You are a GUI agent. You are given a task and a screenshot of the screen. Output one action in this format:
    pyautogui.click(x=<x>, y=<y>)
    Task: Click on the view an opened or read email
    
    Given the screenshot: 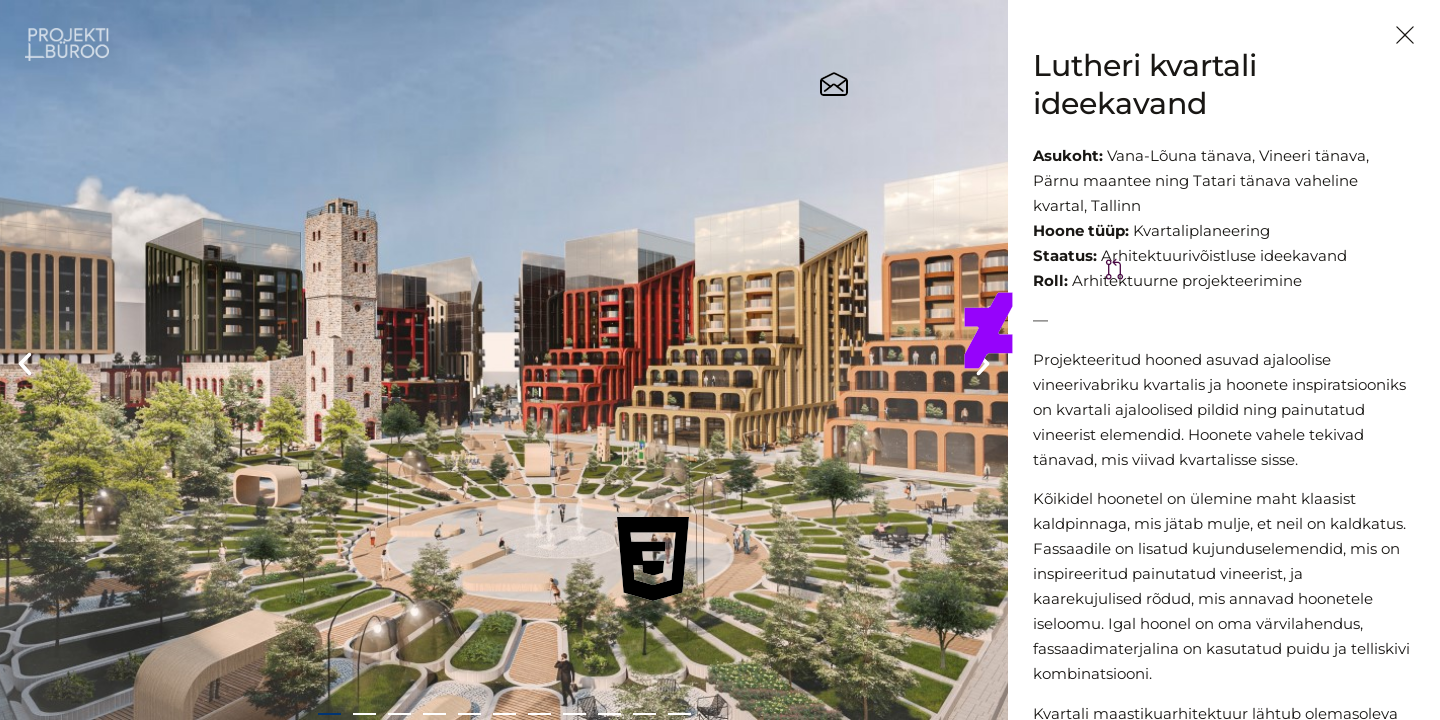 What is the action you would take?
    pyautogui.click(x=834, y=84)
    